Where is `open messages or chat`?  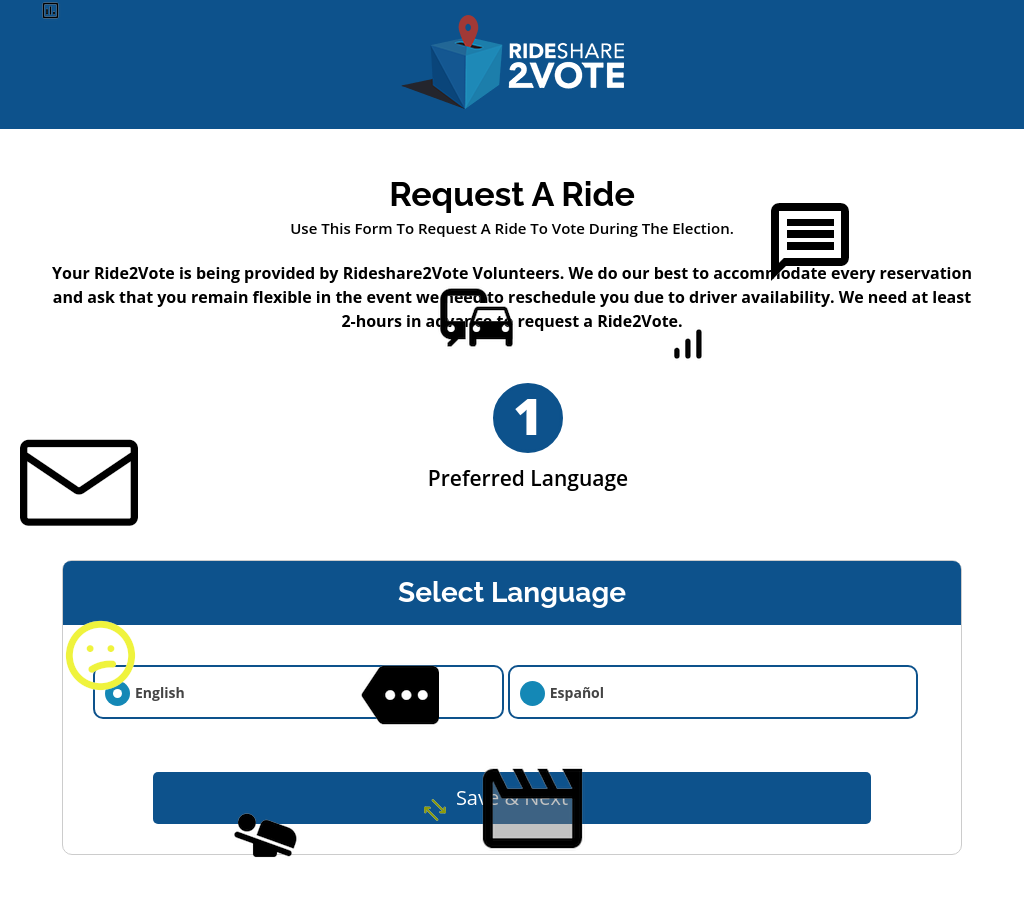
open messages or chat is located at coordinates (810, 242).